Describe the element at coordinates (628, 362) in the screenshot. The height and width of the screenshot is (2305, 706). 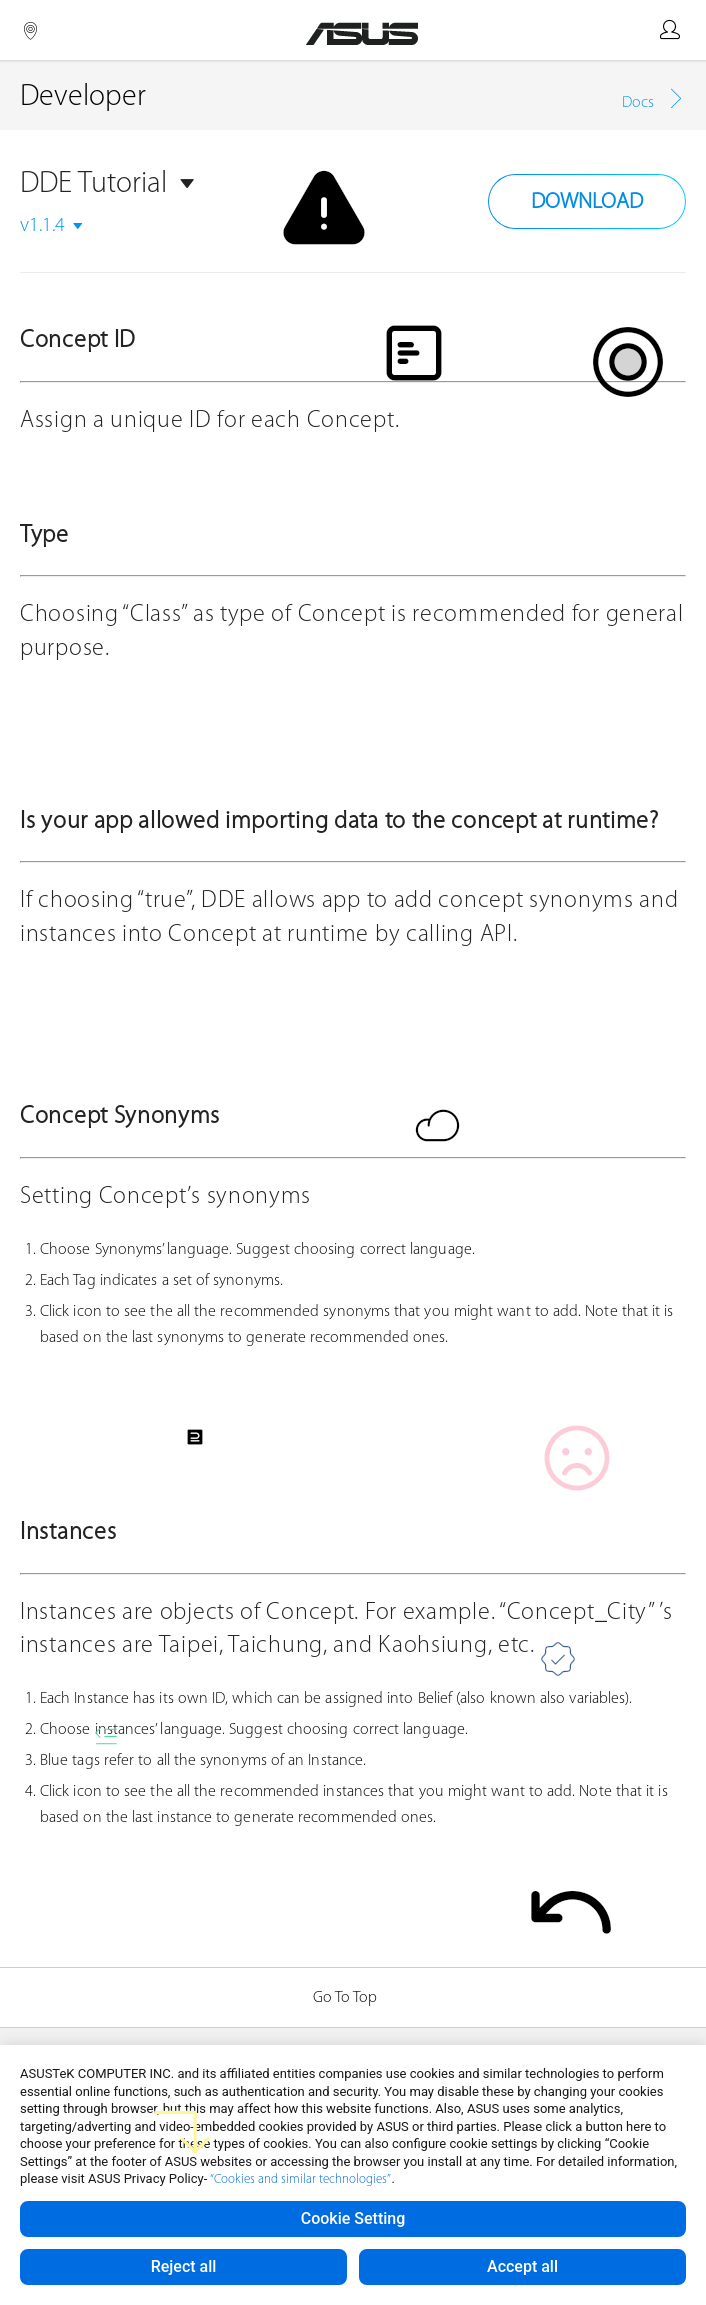
I see `select a single option from a list` at that location.